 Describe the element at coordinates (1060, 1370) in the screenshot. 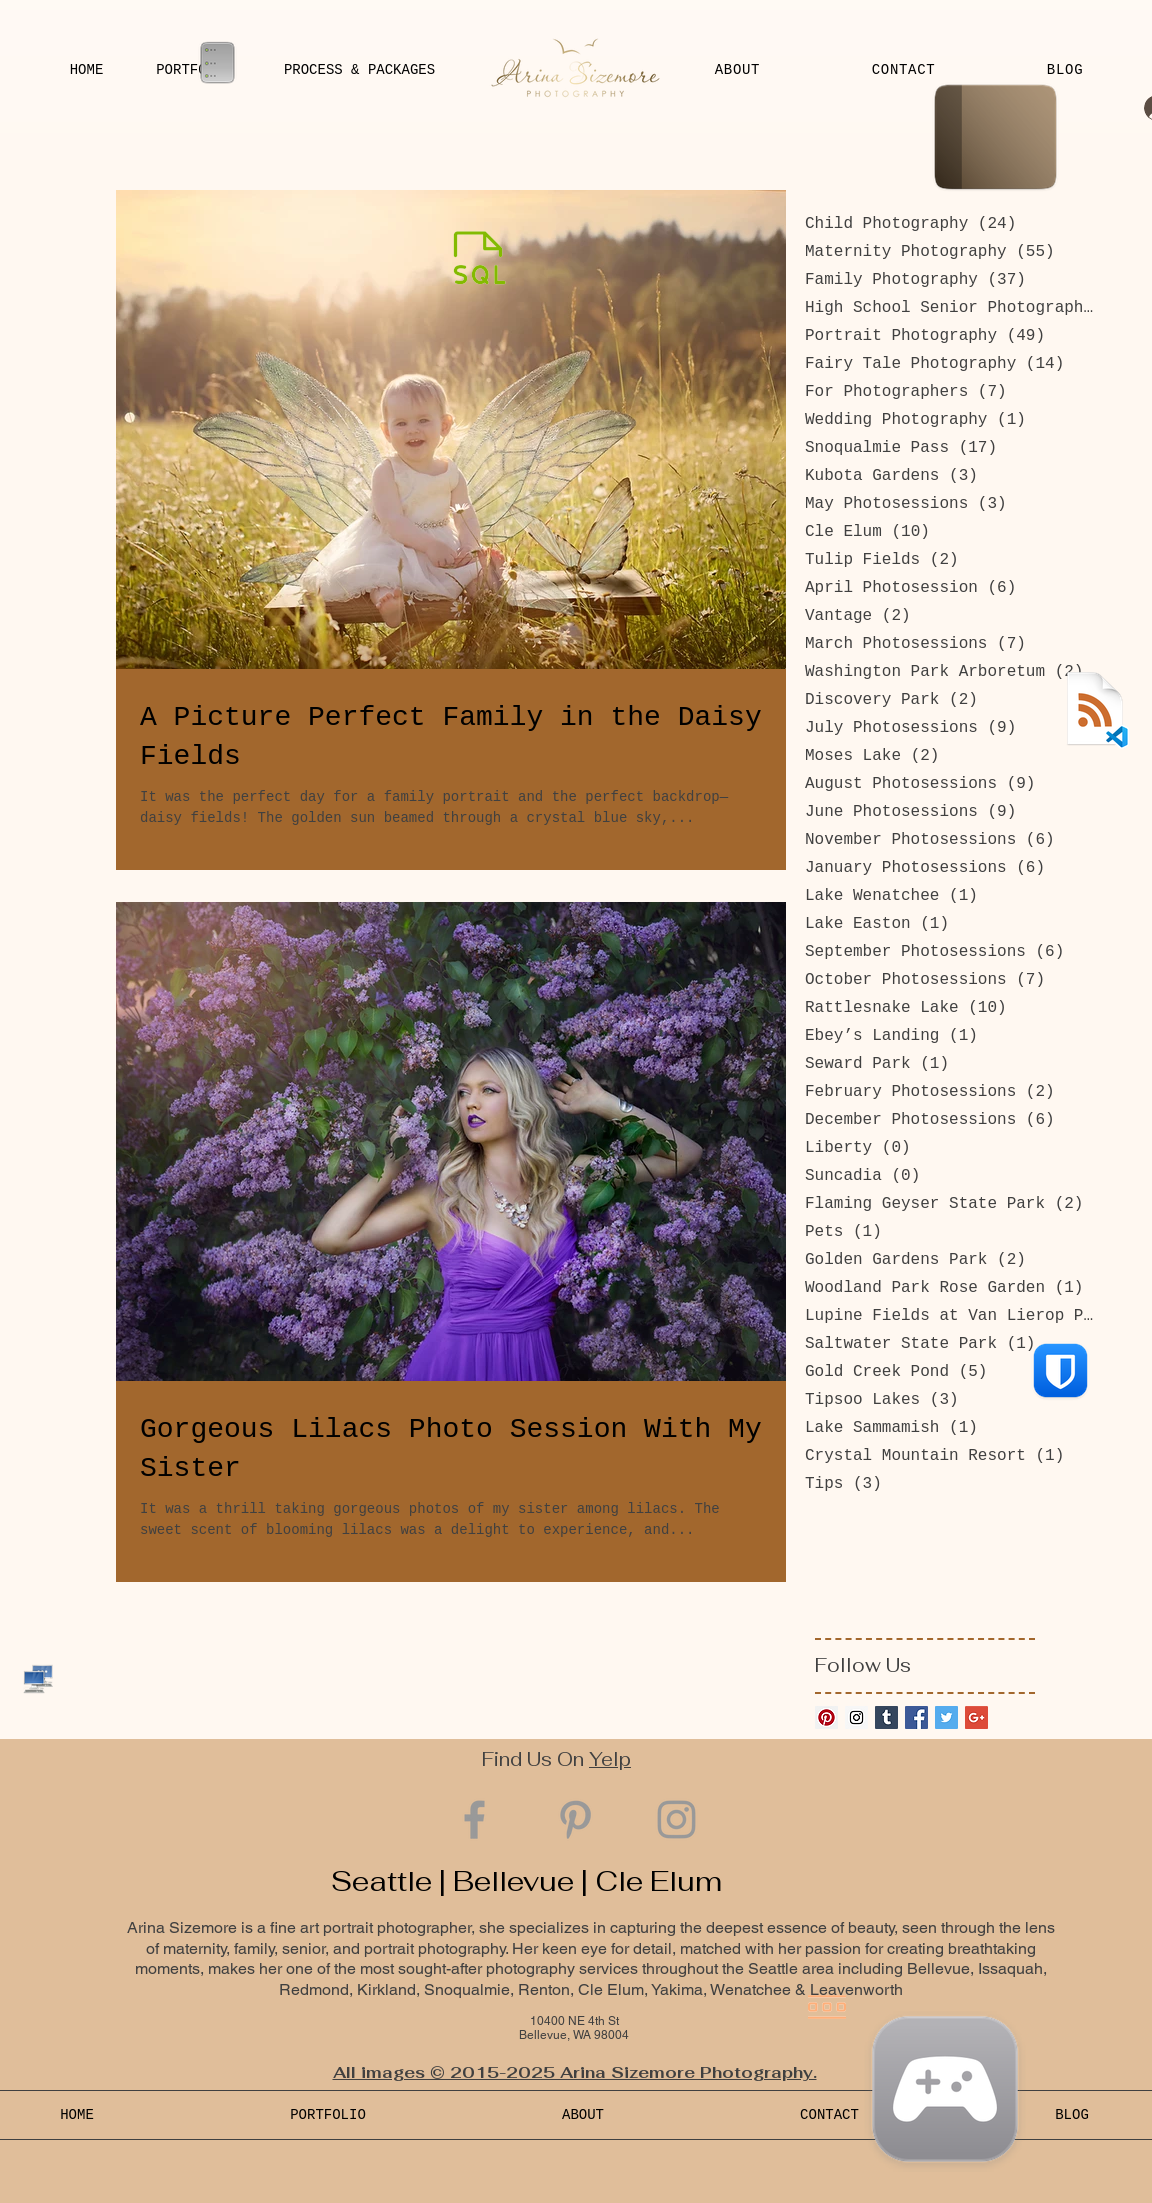

I see `open bitwarden password manager` at that location.